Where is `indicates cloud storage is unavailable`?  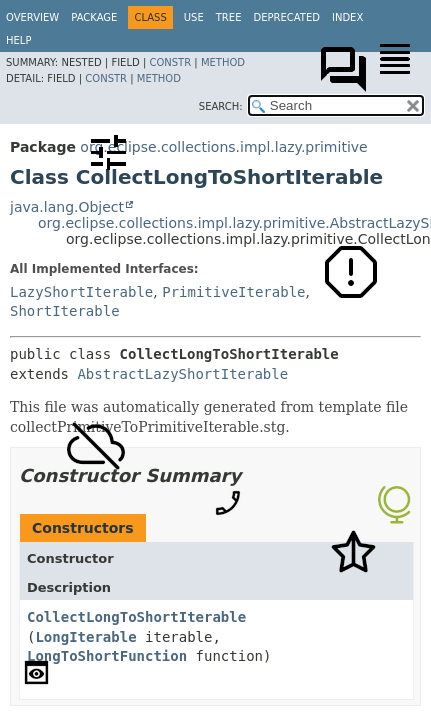
indicates cloud storage is unavailable is located at coordinates (96, 446).